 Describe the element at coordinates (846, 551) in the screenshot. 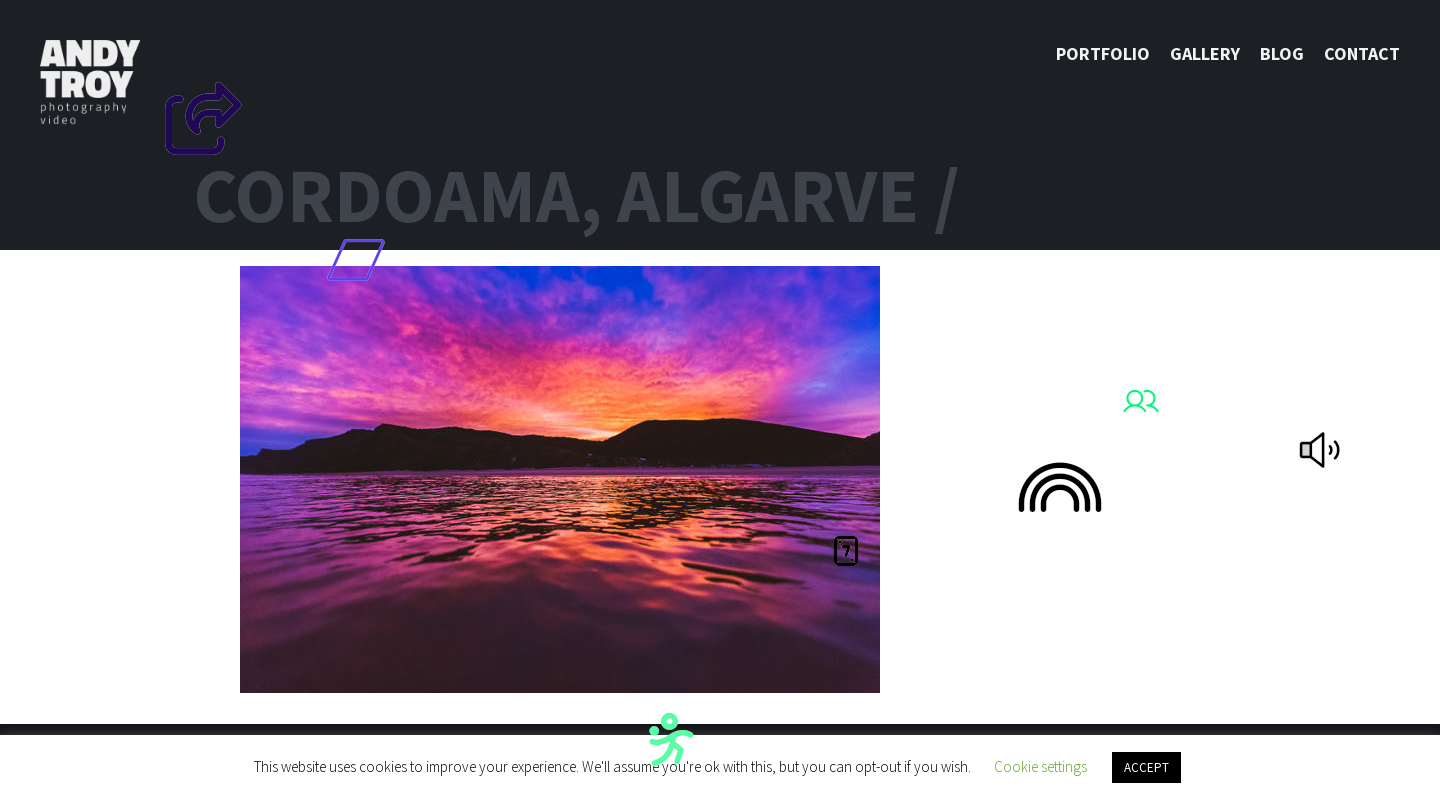

I see `play a 7 card in a card game` at that location.